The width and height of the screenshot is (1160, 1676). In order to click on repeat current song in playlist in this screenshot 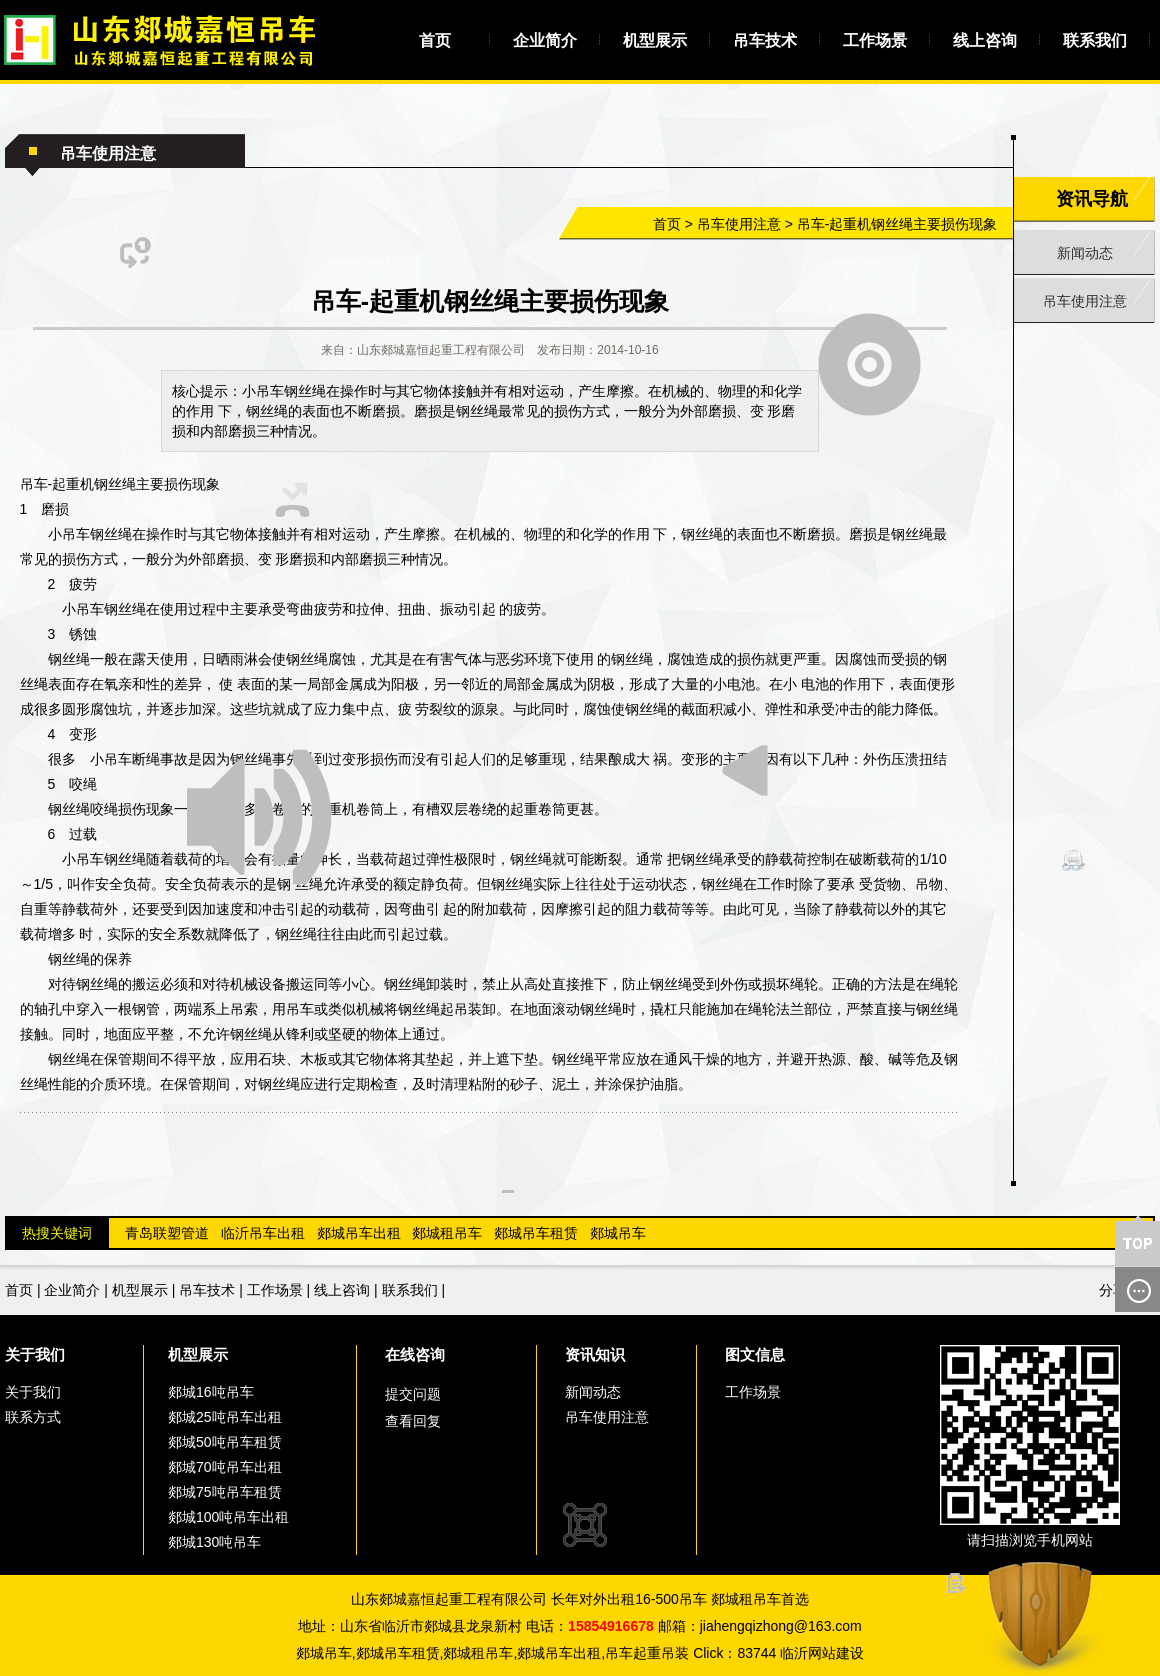, I will do `click(134, 253)`.